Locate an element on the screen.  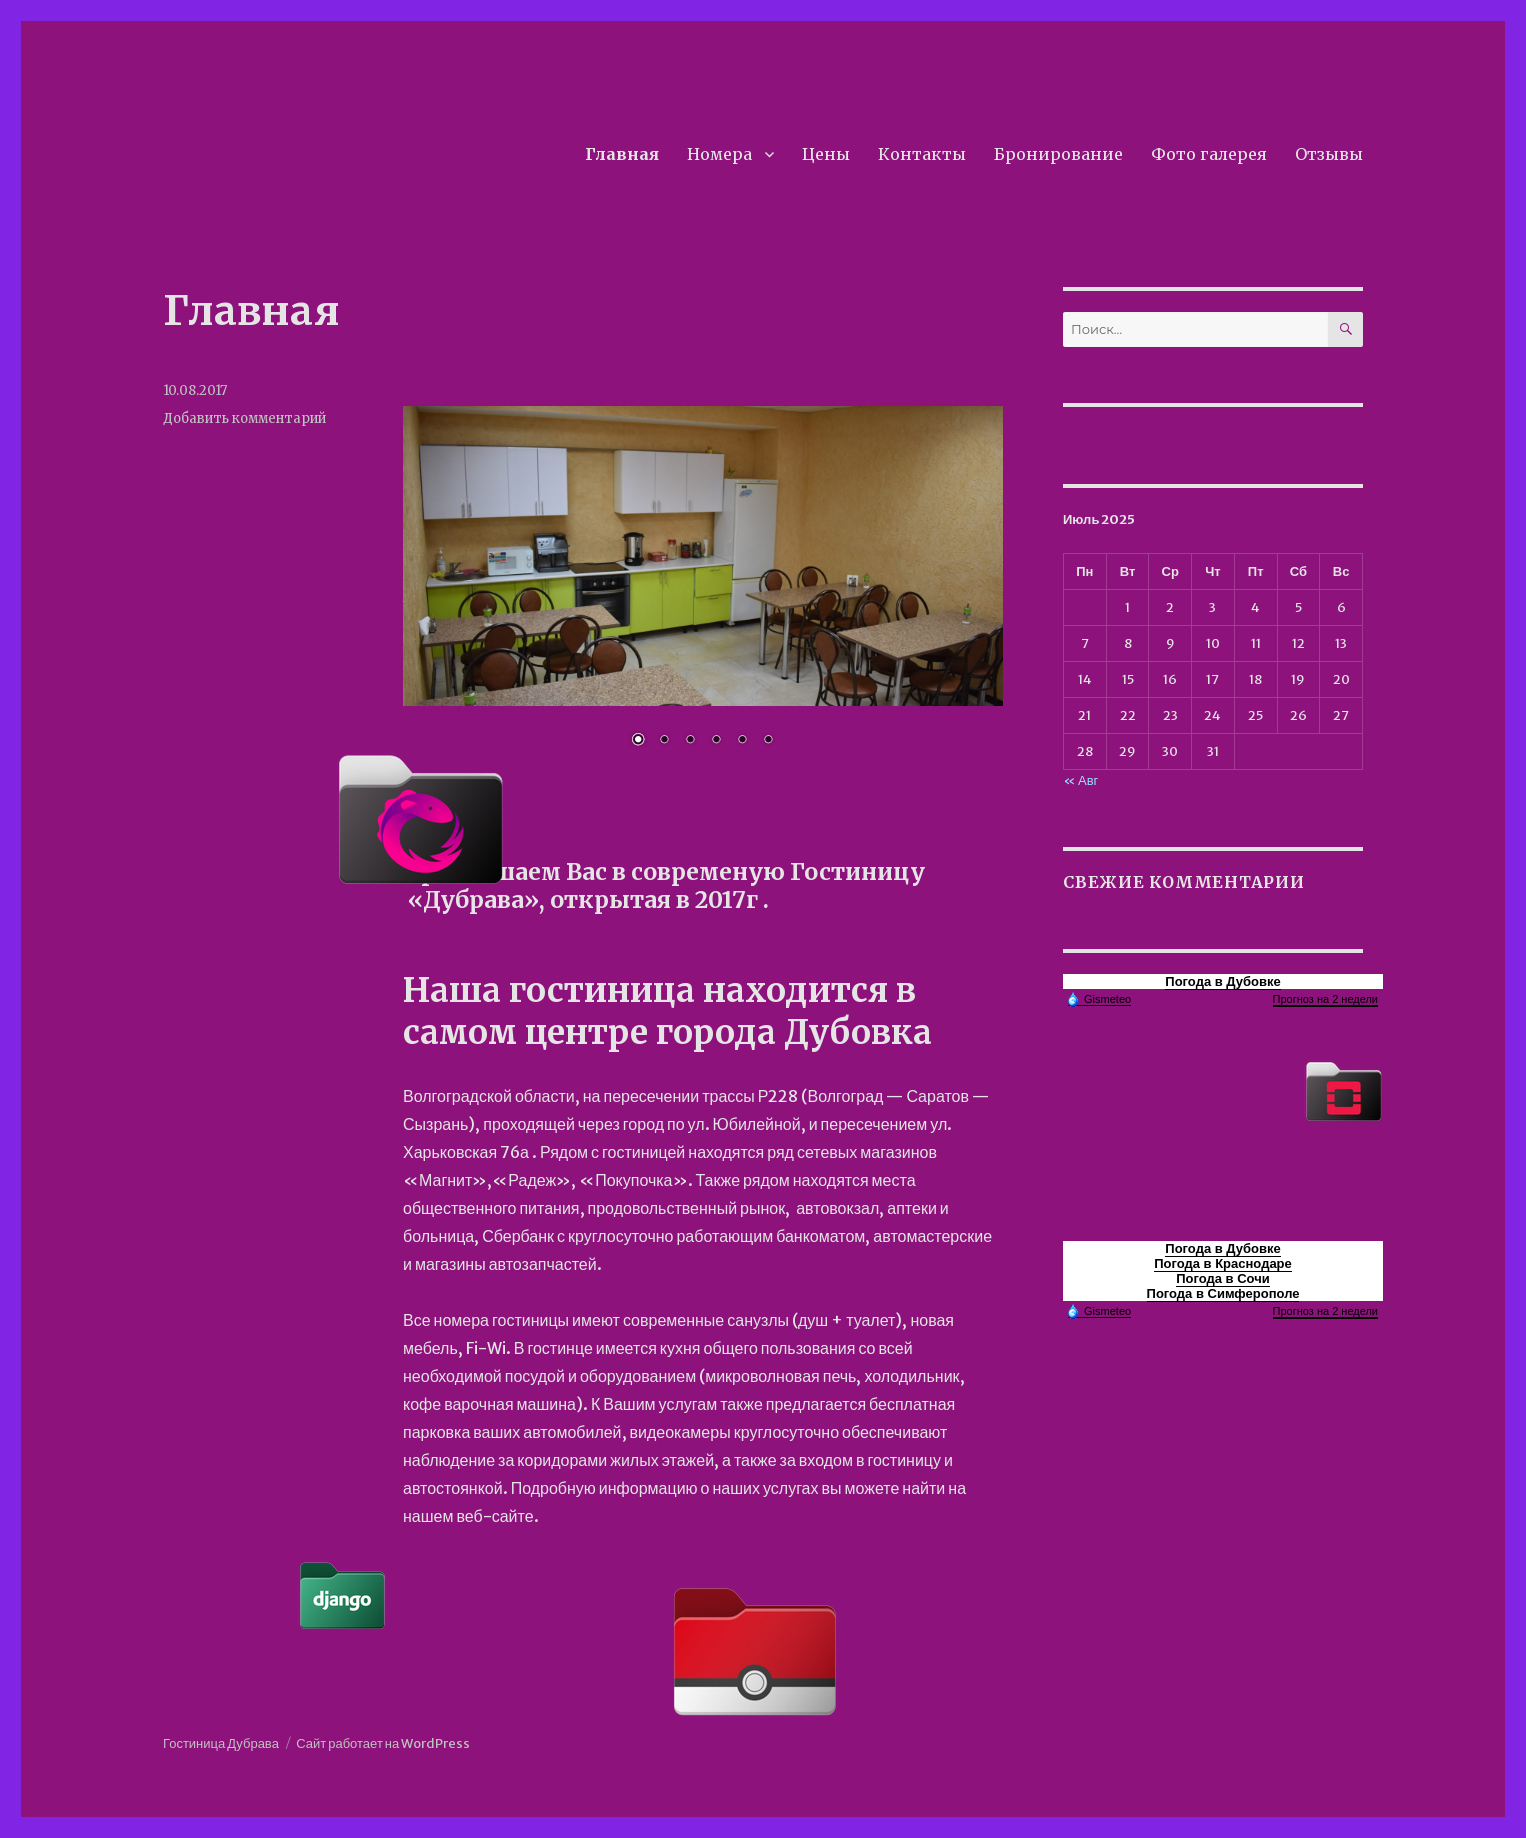
open pokémon-themed folder is located at coordinates (754, 1656).